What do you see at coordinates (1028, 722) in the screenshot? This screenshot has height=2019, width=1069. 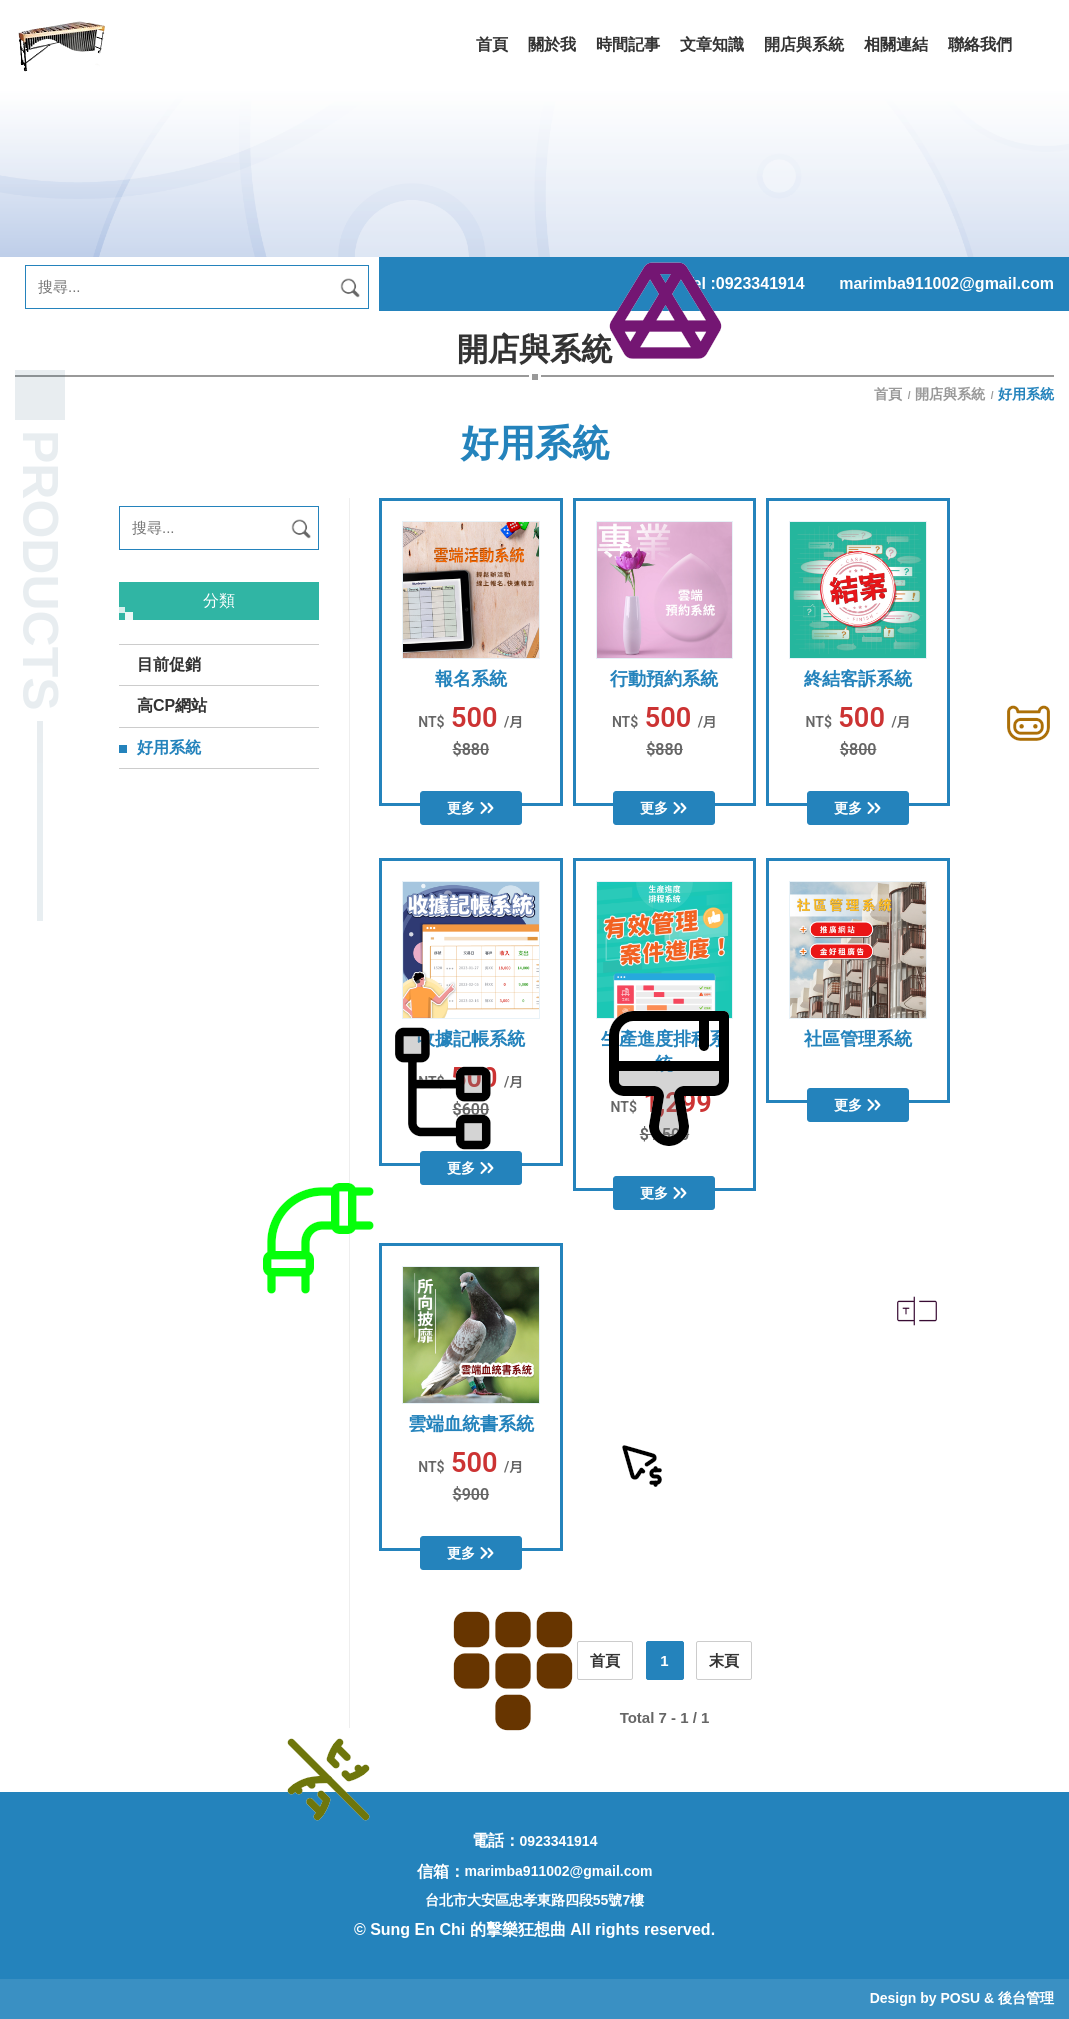 I see `finn the human character icon from adventure time` at bounding box center [1028, 722].